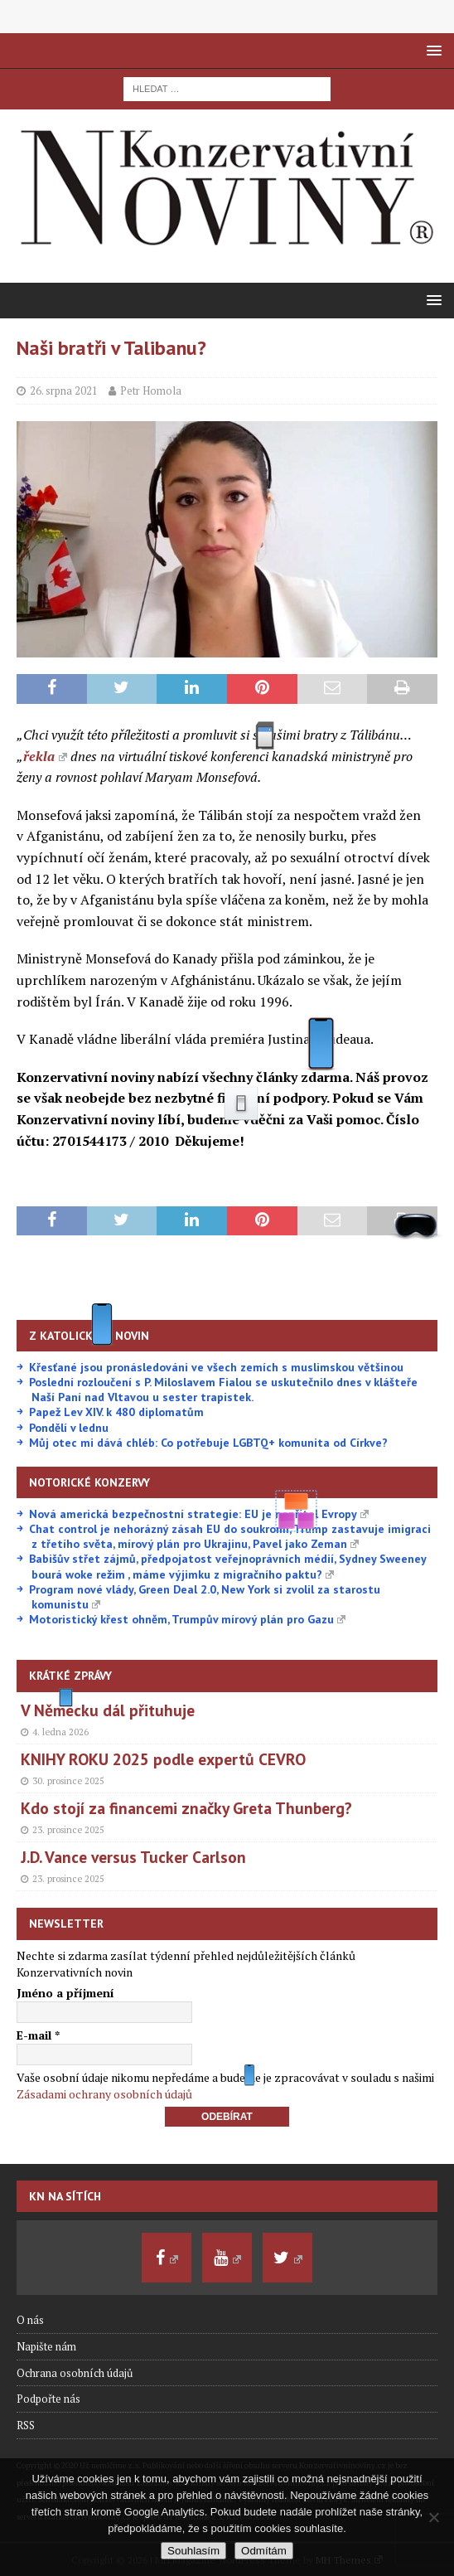 This screenshot has height=2576, width=454. What do you see at coordinates (296, 1511) in the screenshot?
I see `select all items in the current view` at bounding box center [296, 1511].